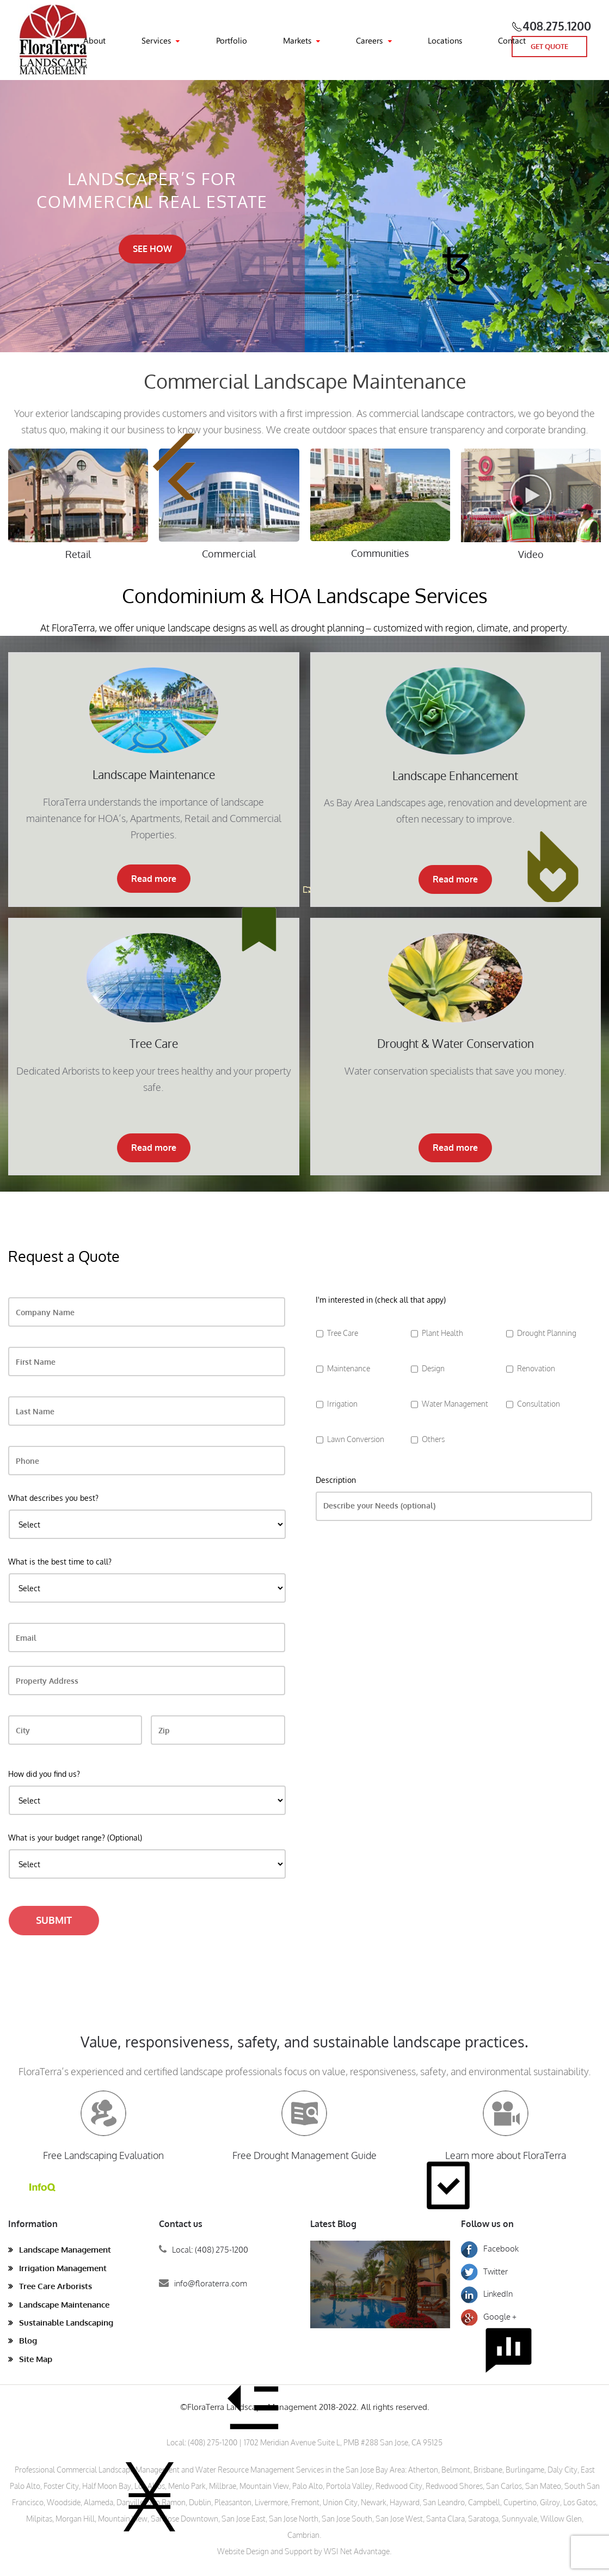  What do you see at coordinates (259, 929) in the screenshot?
I see `save this item to your bookmarks` at bounding box center [259, 929].